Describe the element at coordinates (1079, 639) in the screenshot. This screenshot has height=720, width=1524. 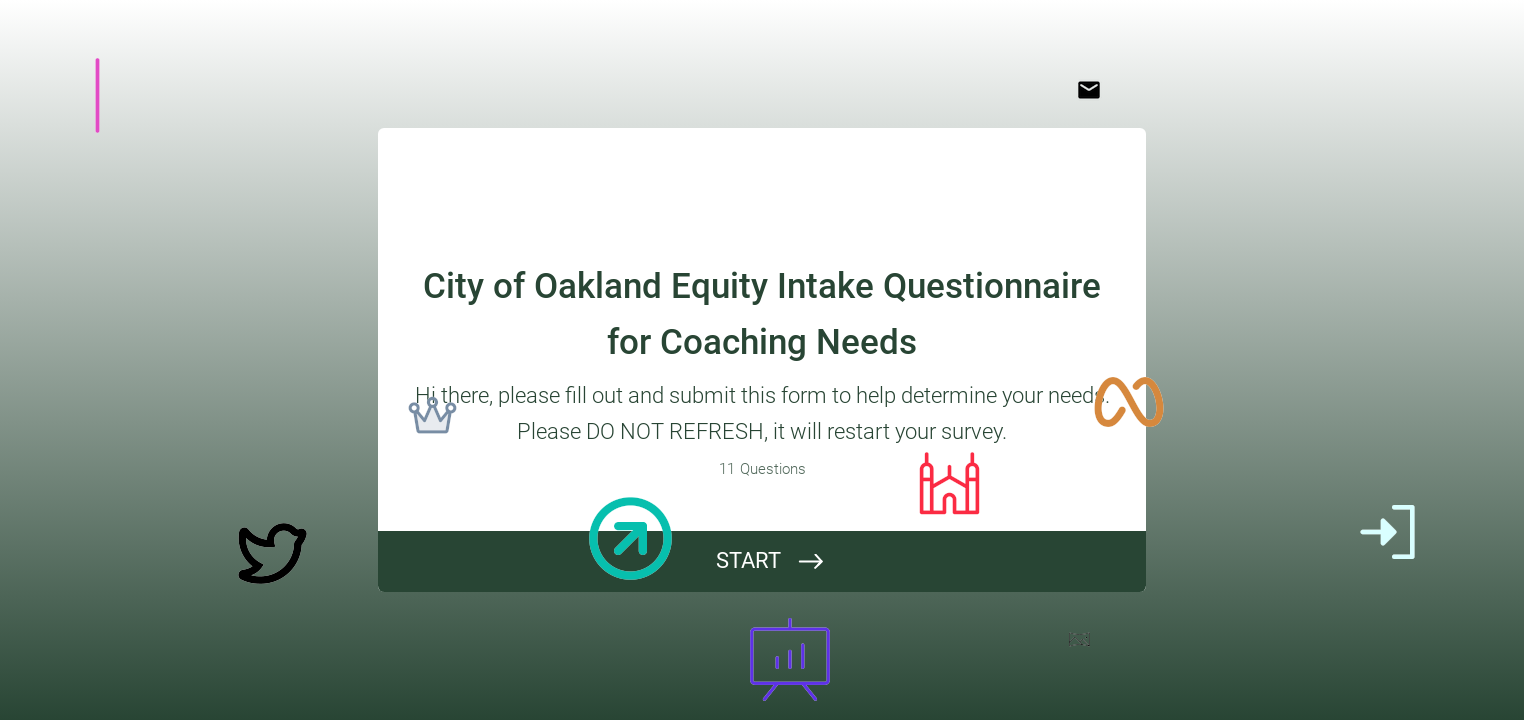
I see `view panorama or wide-angle photos` at that location.